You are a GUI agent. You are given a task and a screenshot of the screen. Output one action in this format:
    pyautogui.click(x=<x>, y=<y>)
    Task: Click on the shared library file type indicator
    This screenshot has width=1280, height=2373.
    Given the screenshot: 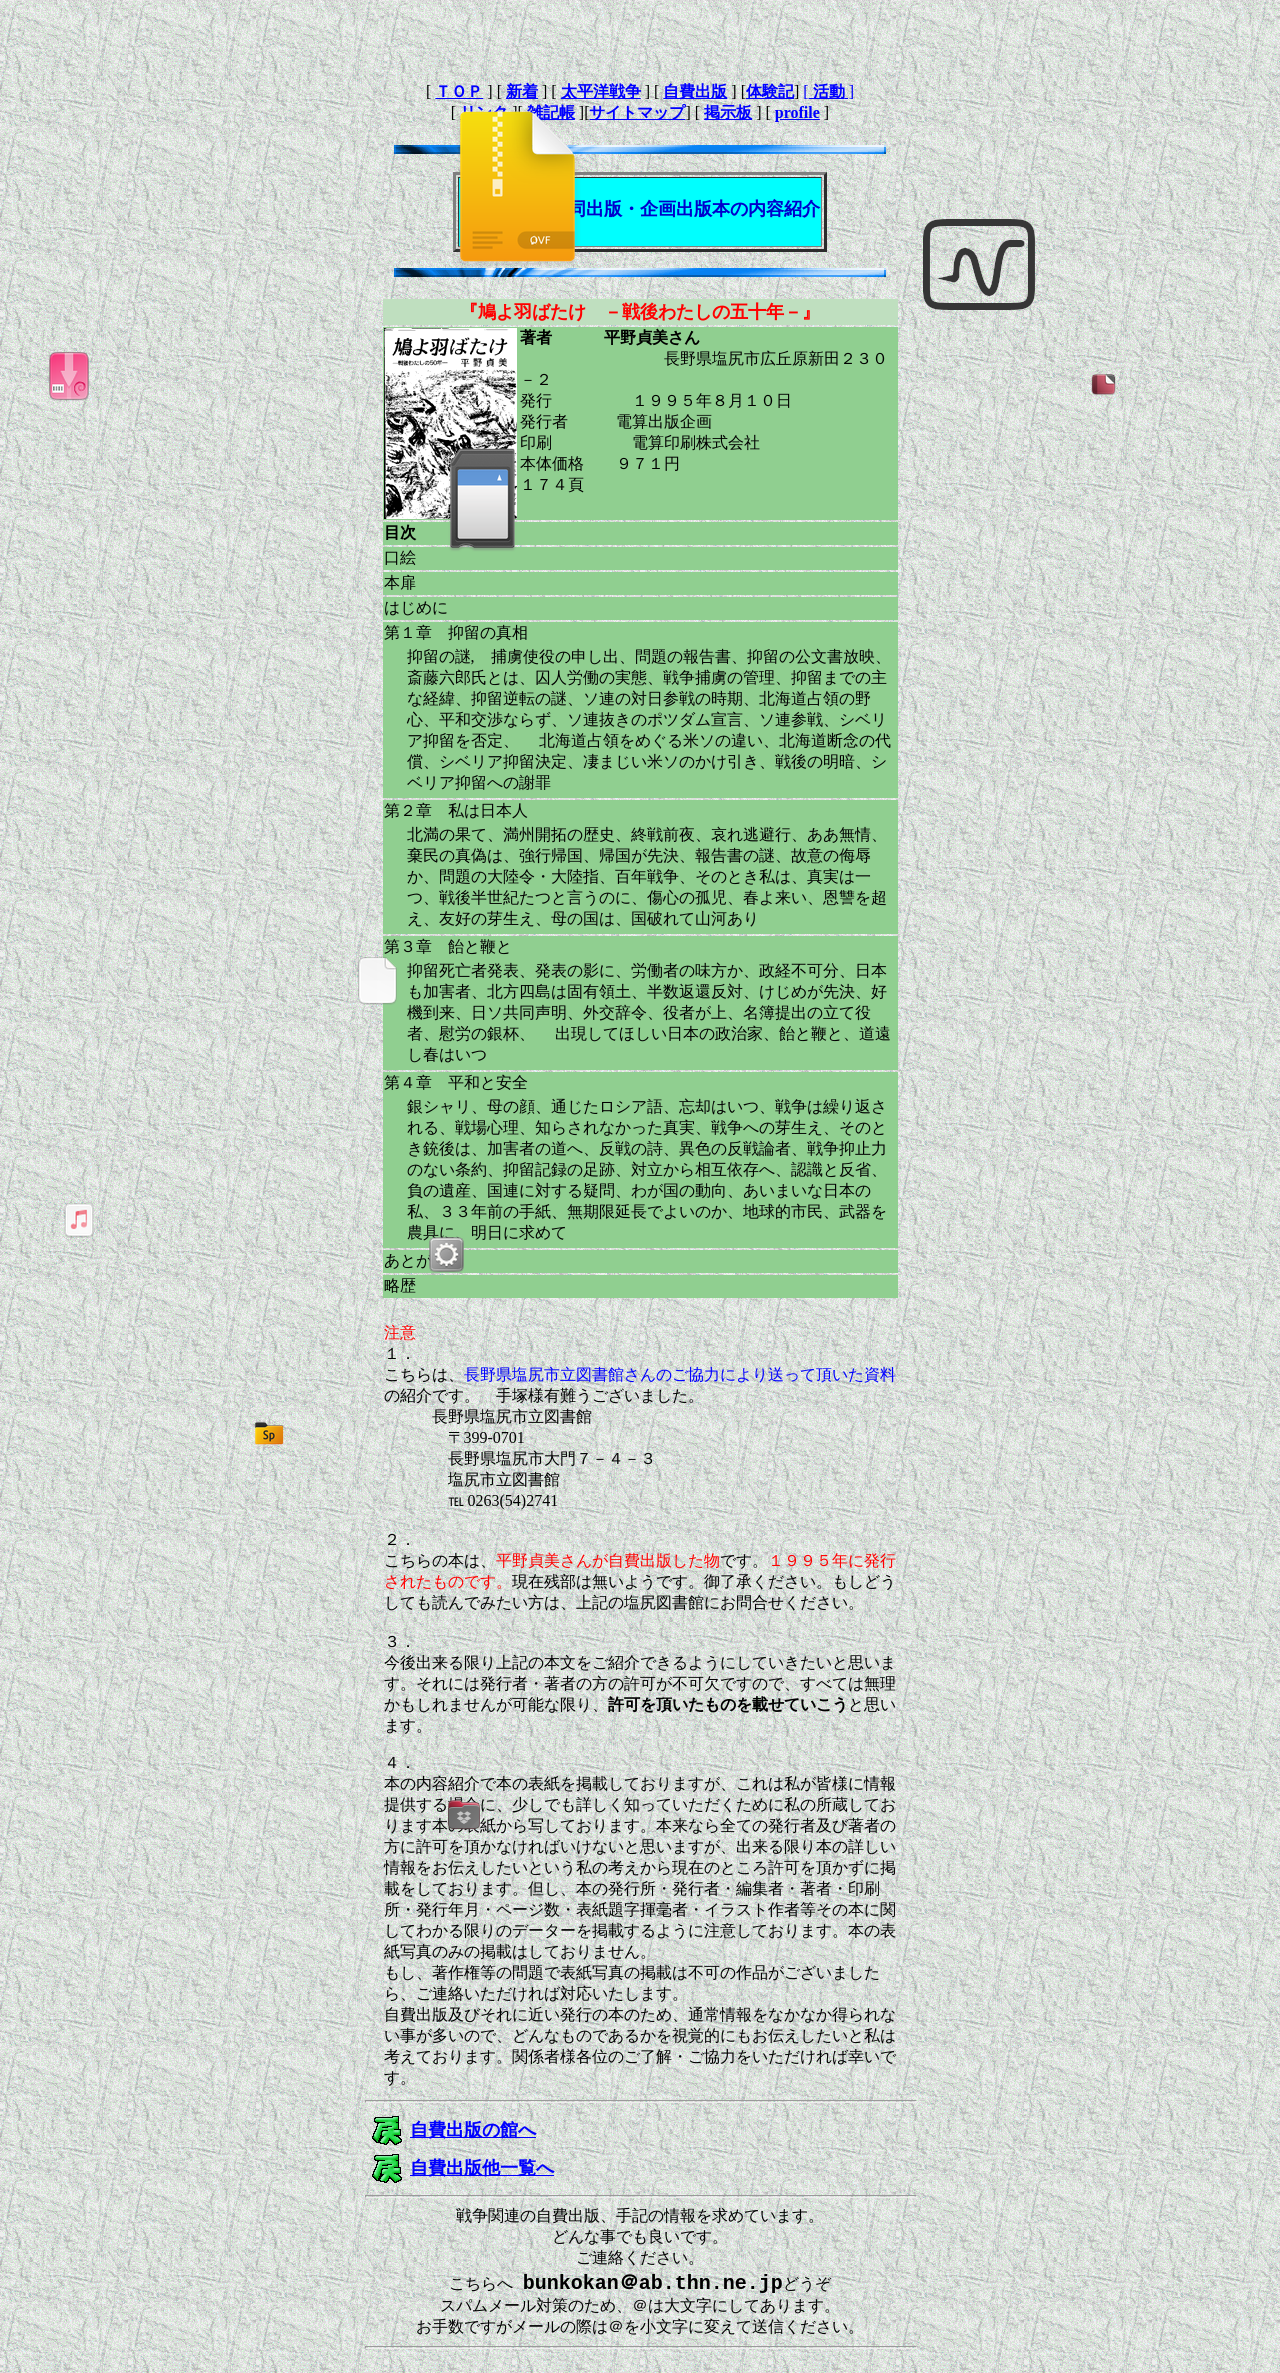 What is the action you would take?
    pyautogui.click(x=446, y=1254)
    